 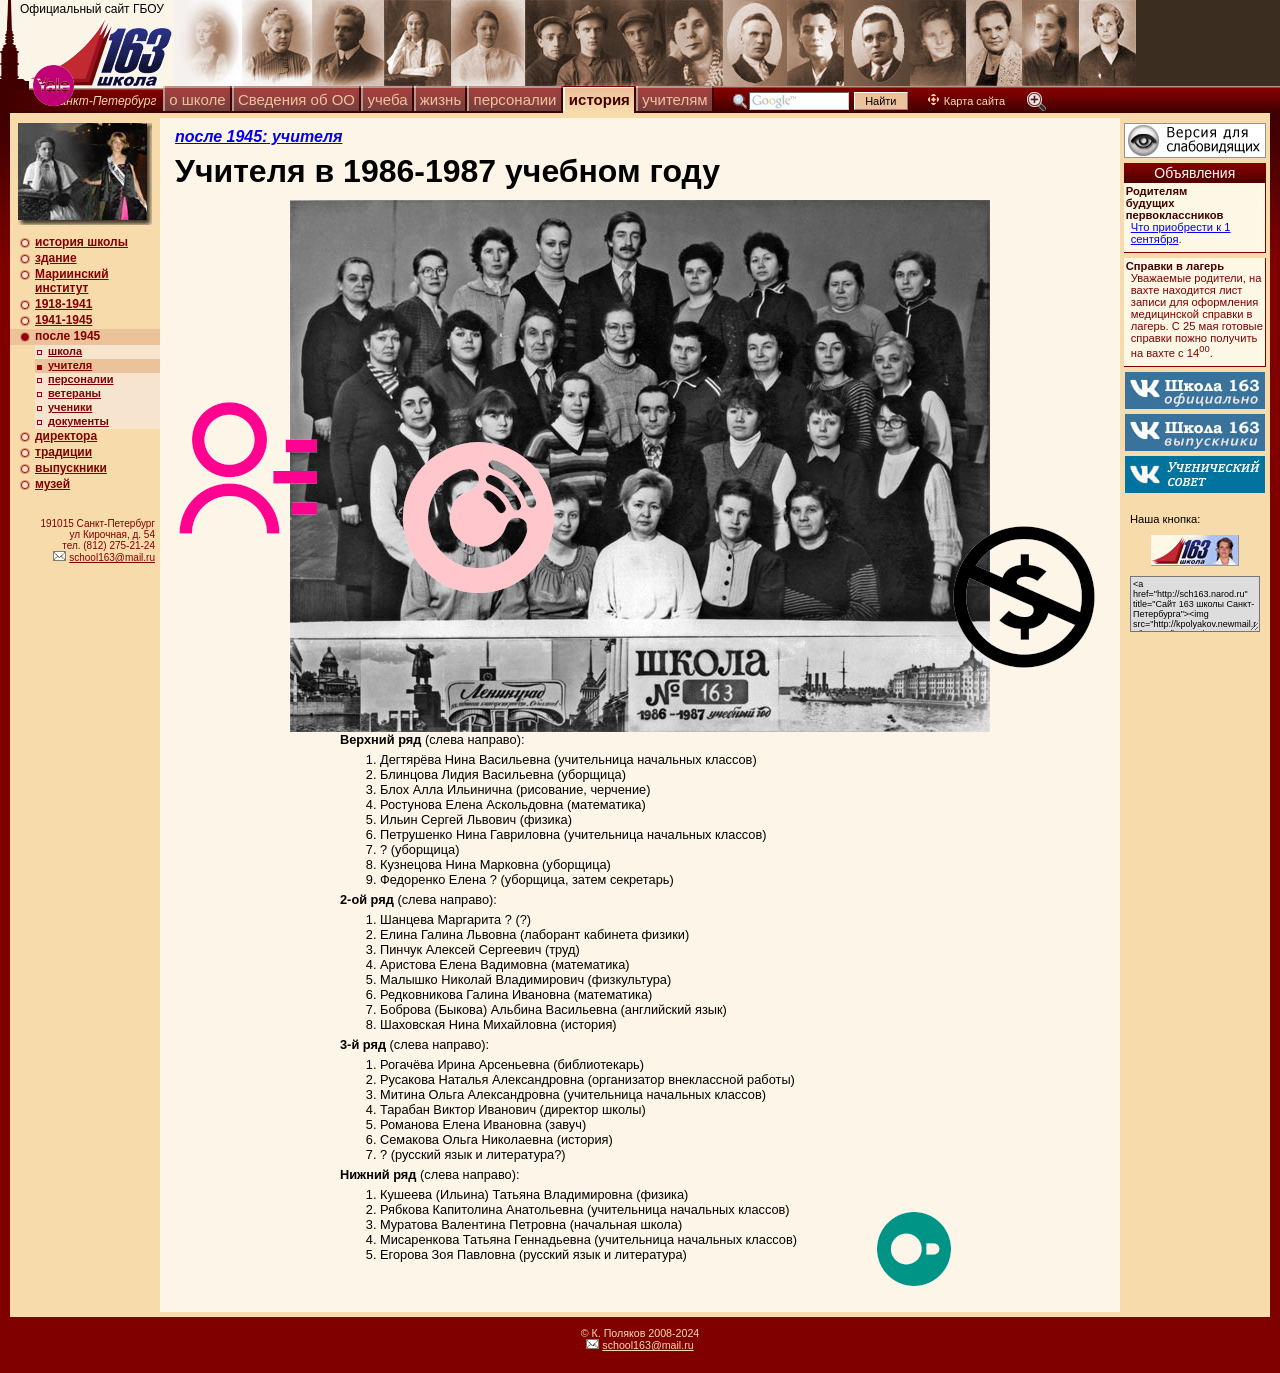 I want to click on access your contacts list, so click(x=242, y=471).